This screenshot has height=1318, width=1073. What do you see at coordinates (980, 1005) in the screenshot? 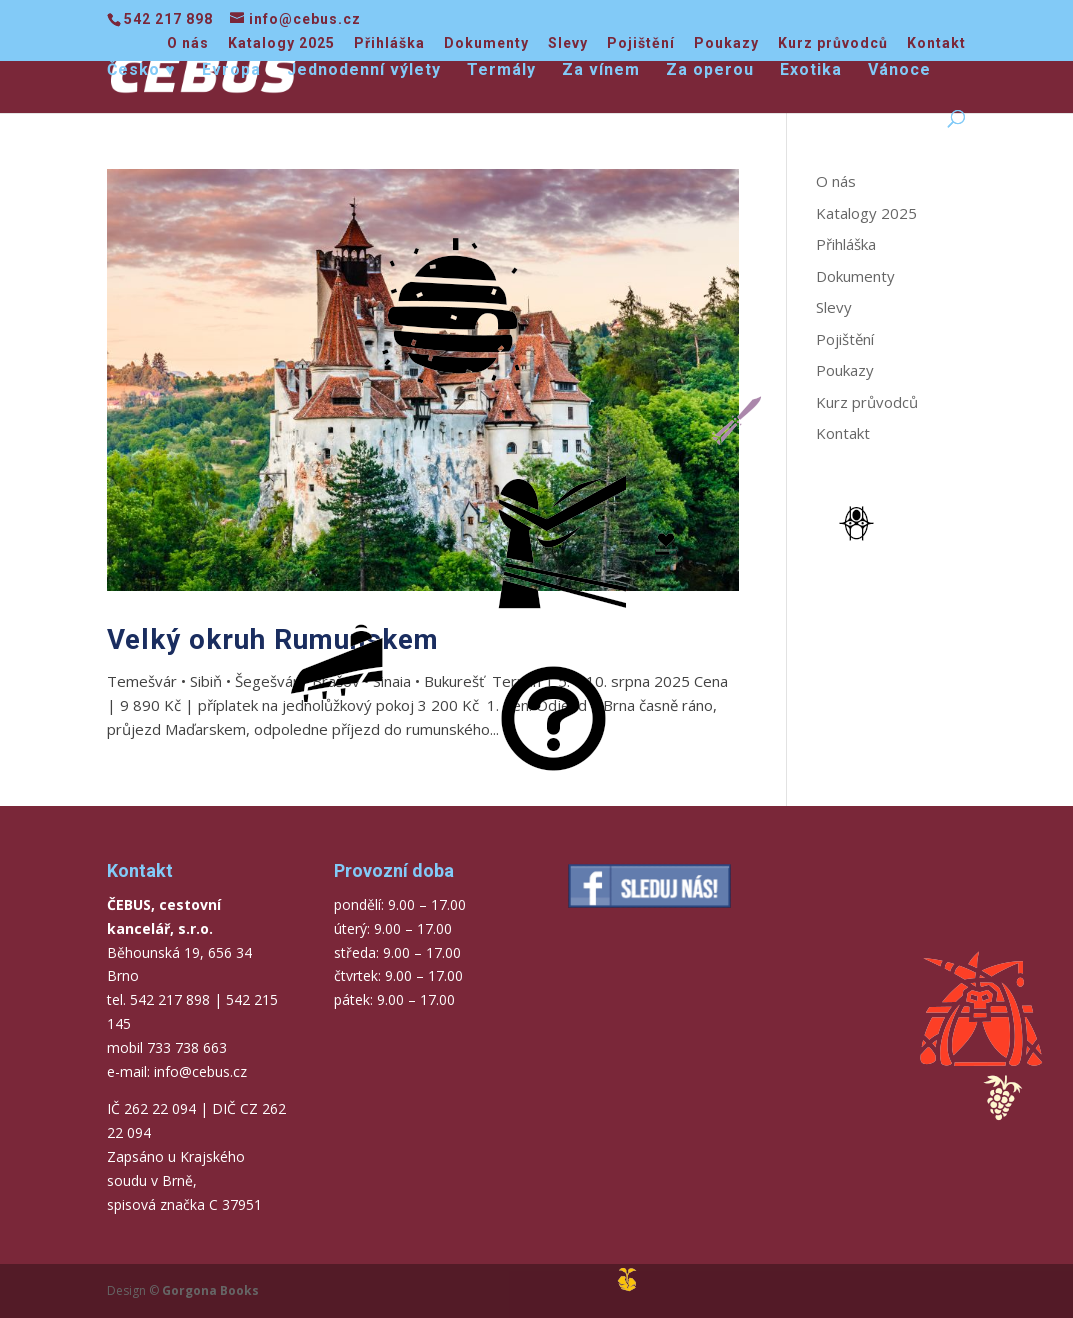
I see `access goblin camp location in game` at bounding box center [980, 1005].